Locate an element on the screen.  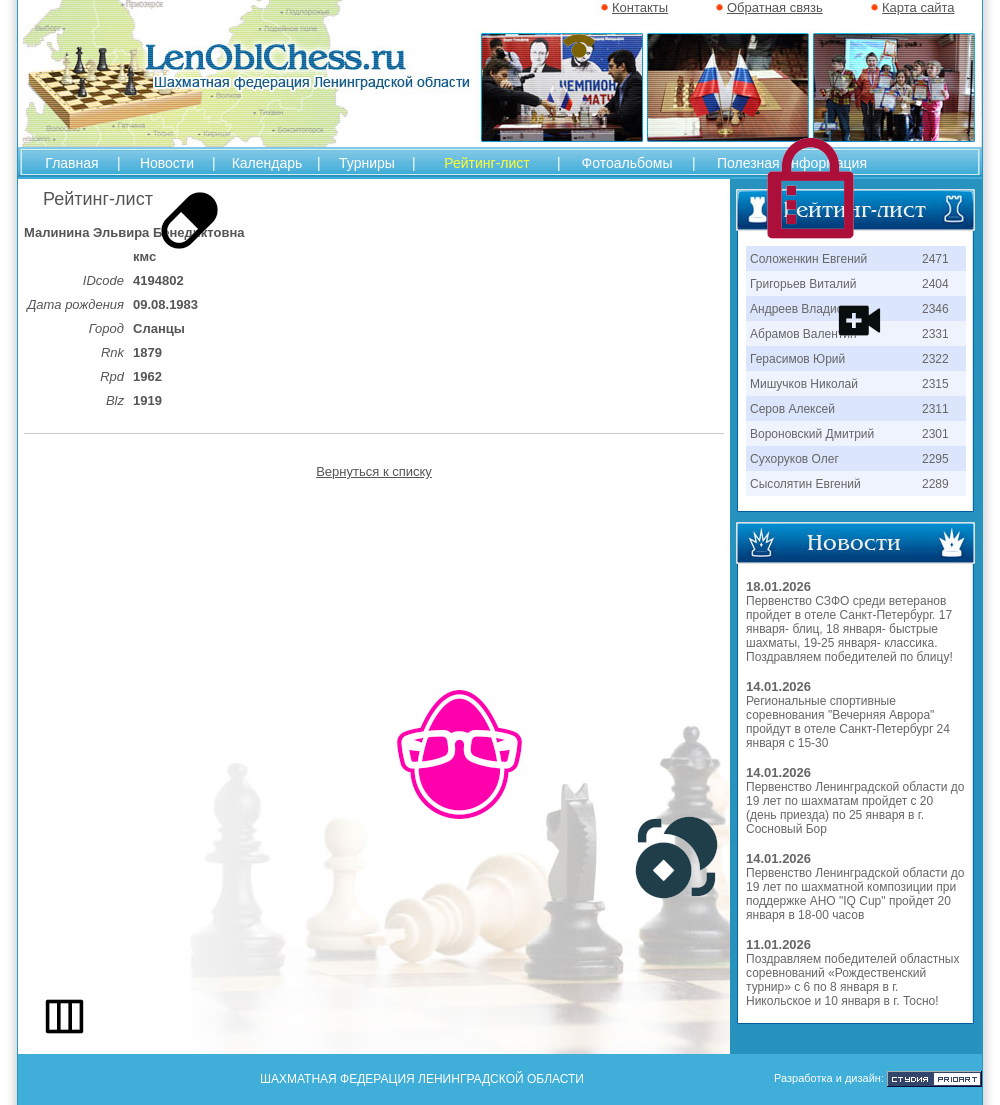
switch to kanban board view is located at coordinates (64, 1016).